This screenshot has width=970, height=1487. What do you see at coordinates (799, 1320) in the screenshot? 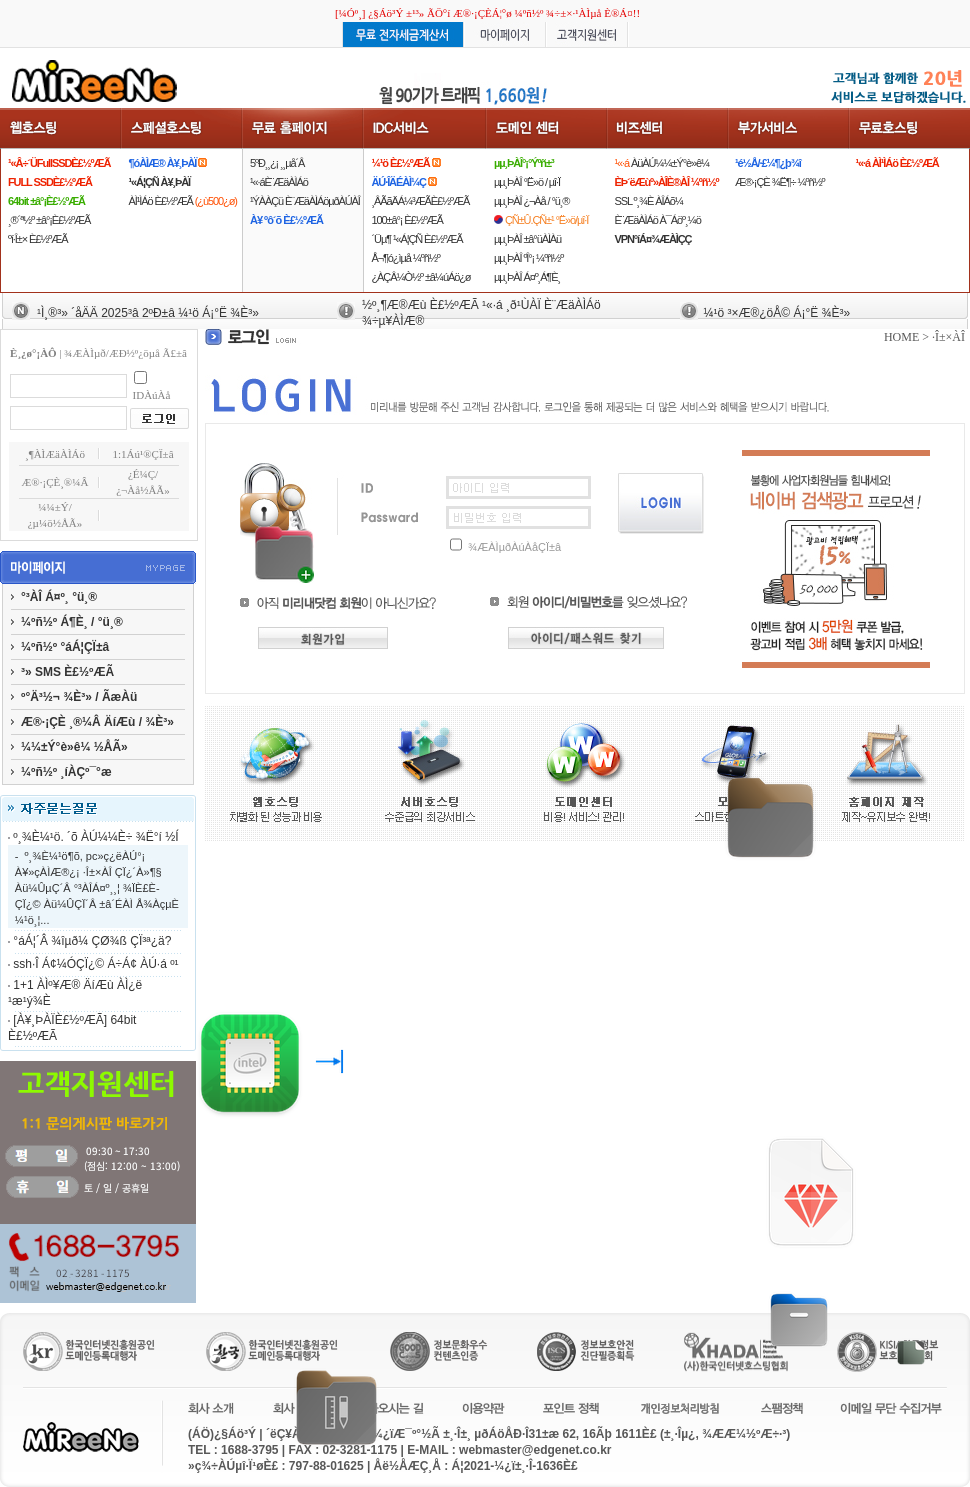
I see `open the nautilus file manager` at bounding box center [799, 1320].